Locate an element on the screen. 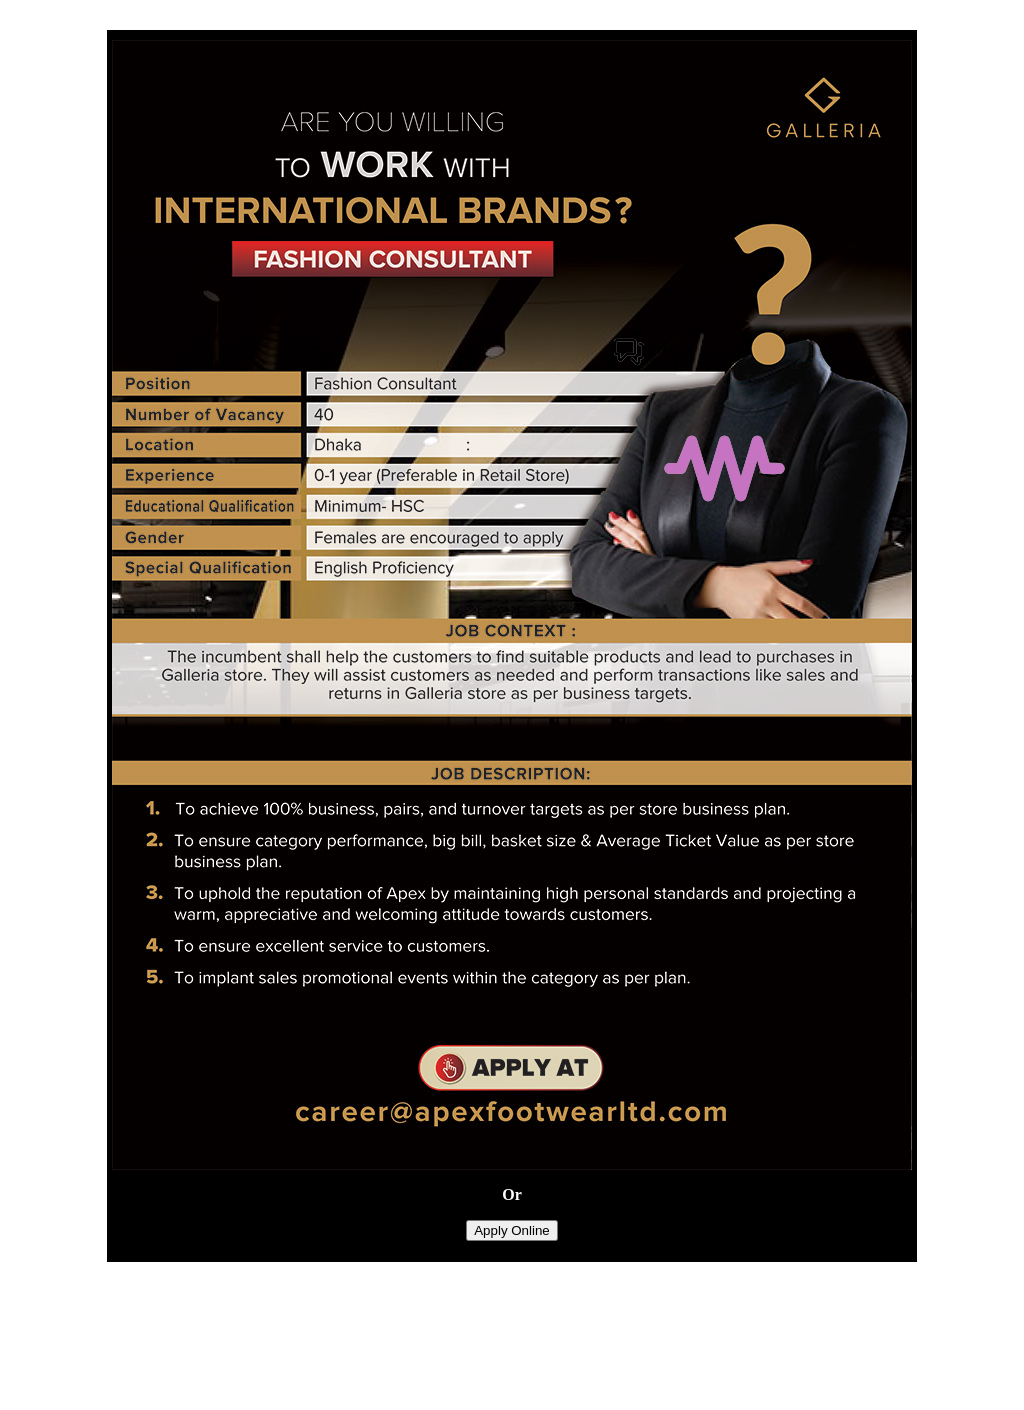 The height and width of the screenshot is (1410, 1024). view discussion thread is located at coordinates (629, 352).